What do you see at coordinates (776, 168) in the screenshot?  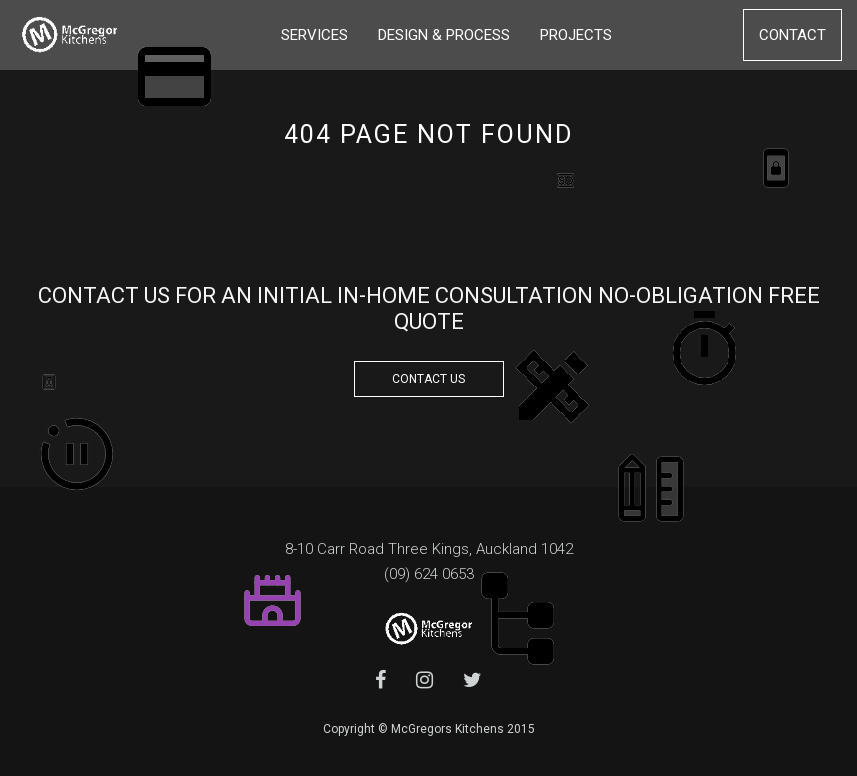 I see `lock screen orientation to portrait mode` at bounding box center [776, 168].